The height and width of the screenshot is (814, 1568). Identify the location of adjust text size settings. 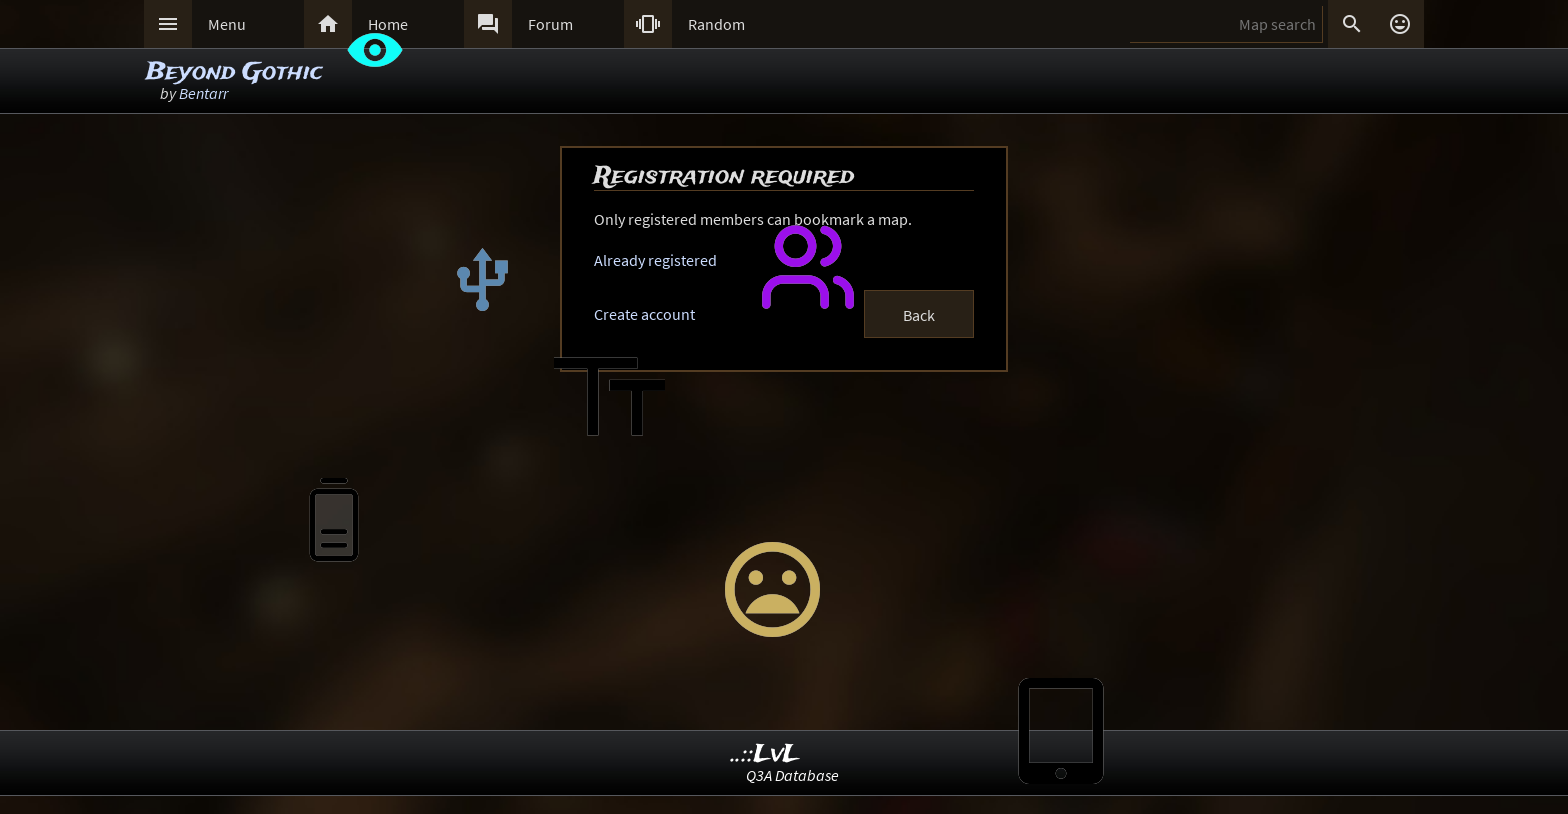
(609, 396).